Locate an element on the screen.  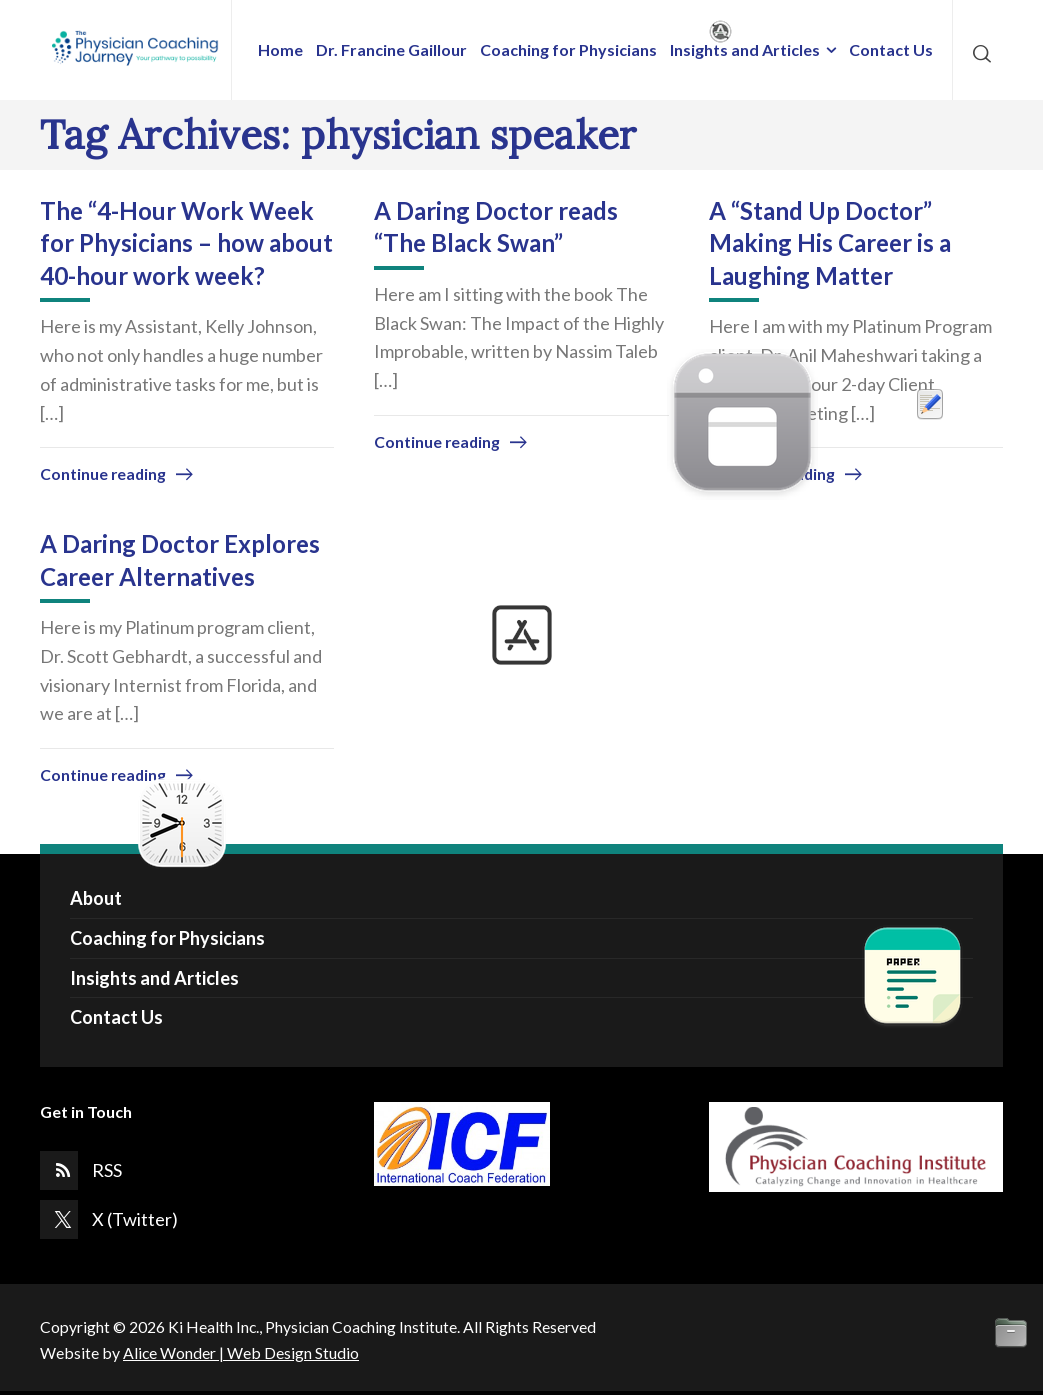
open date and time settings is located at coordinates (182, 823).